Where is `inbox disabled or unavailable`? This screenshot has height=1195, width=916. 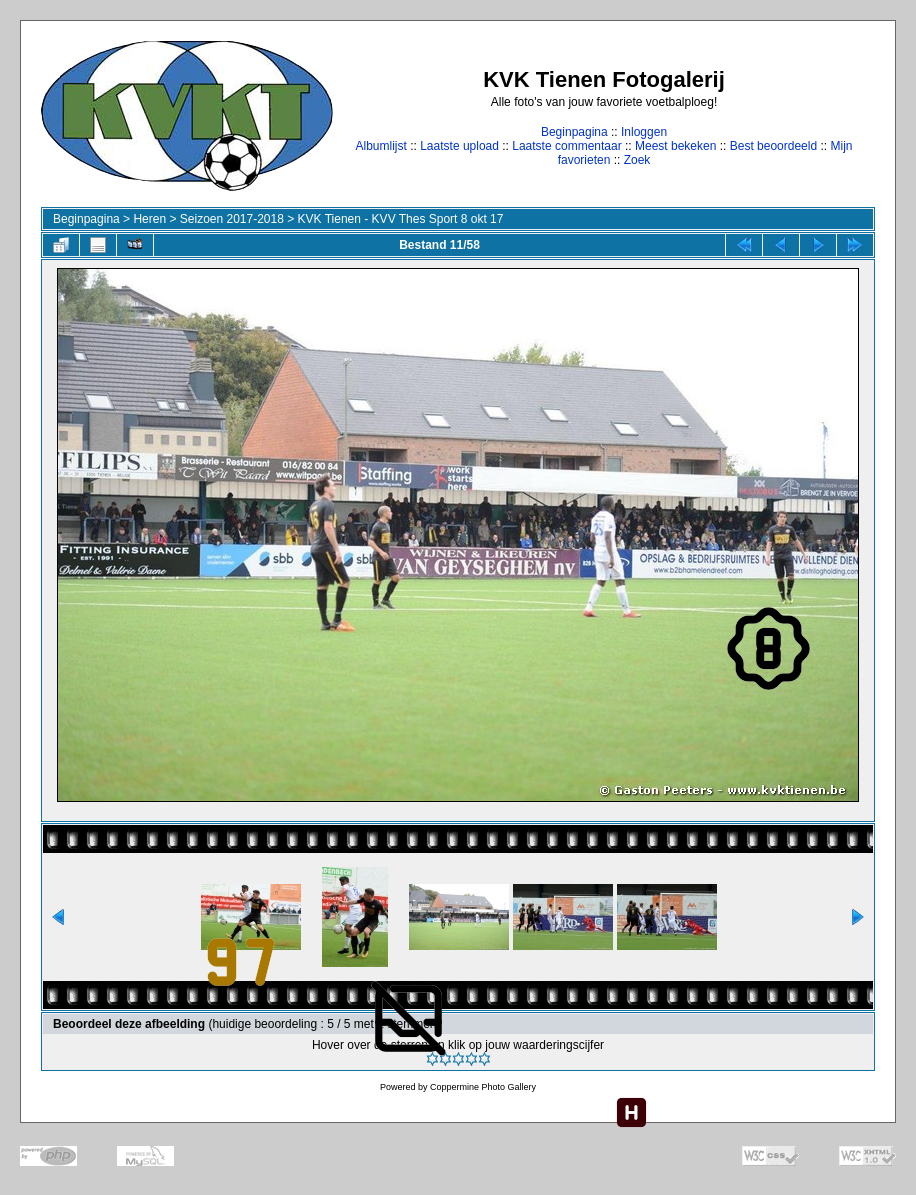
inbox disabled or unavailable is located at coordinates (408, 1018).